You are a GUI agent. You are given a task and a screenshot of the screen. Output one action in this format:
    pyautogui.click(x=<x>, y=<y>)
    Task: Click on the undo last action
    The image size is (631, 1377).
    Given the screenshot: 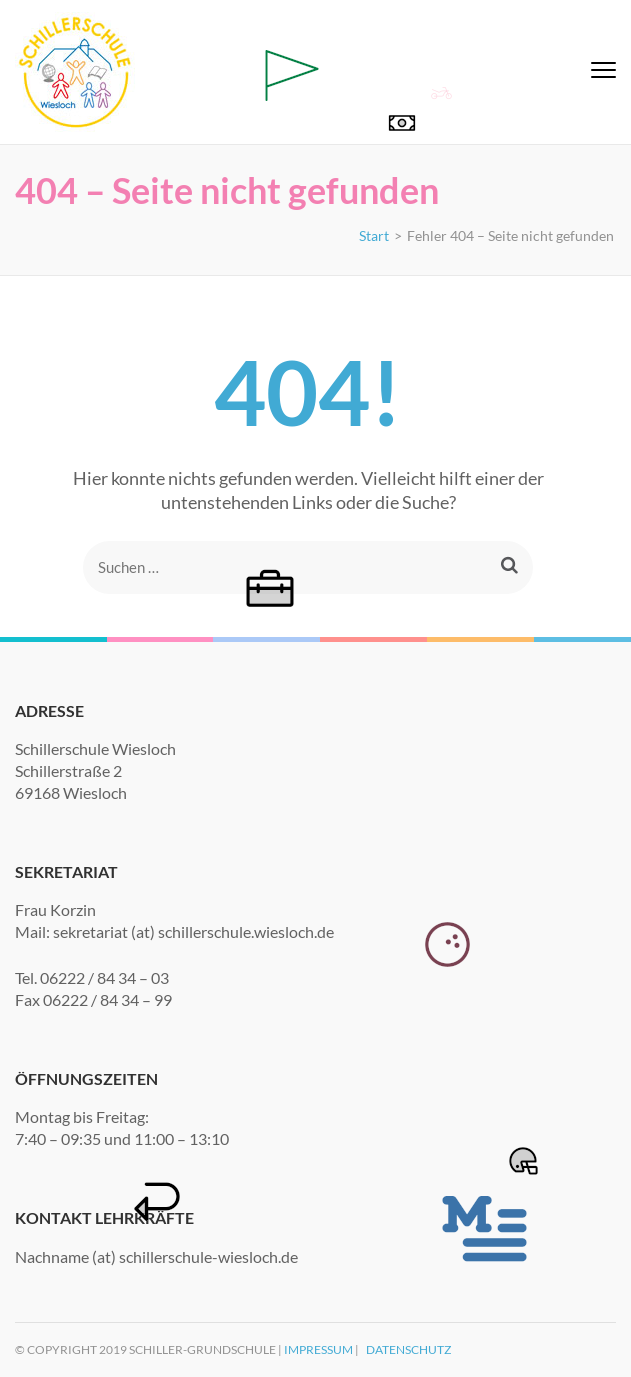 What is the action you would take?
    pyautogui.click(x=157, y=1200)
    